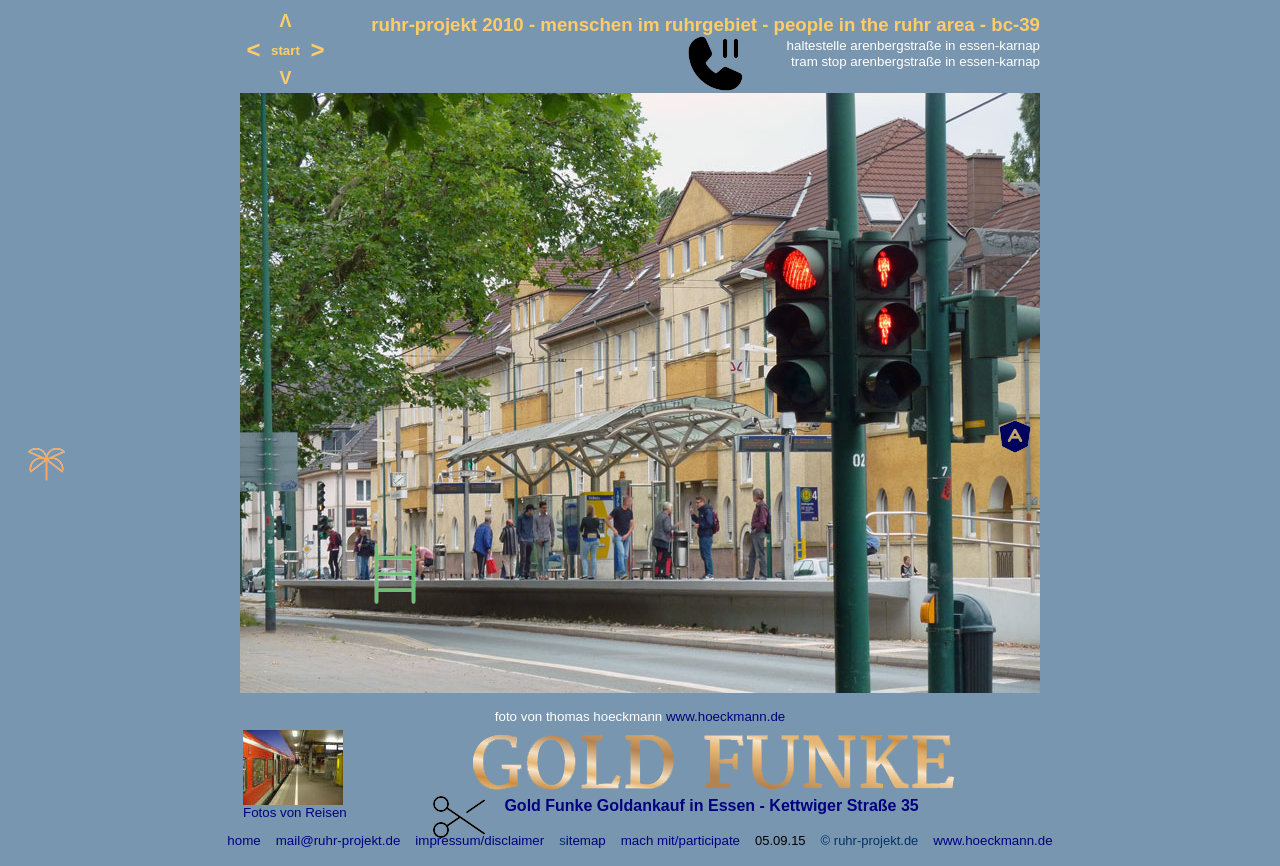 This screenshot has height=866, width=1280. What do you see at coordinates (1015, 436) in the screenshot?
I see `indicates an Angular framework project or application` at bounding box center [1015, 436].